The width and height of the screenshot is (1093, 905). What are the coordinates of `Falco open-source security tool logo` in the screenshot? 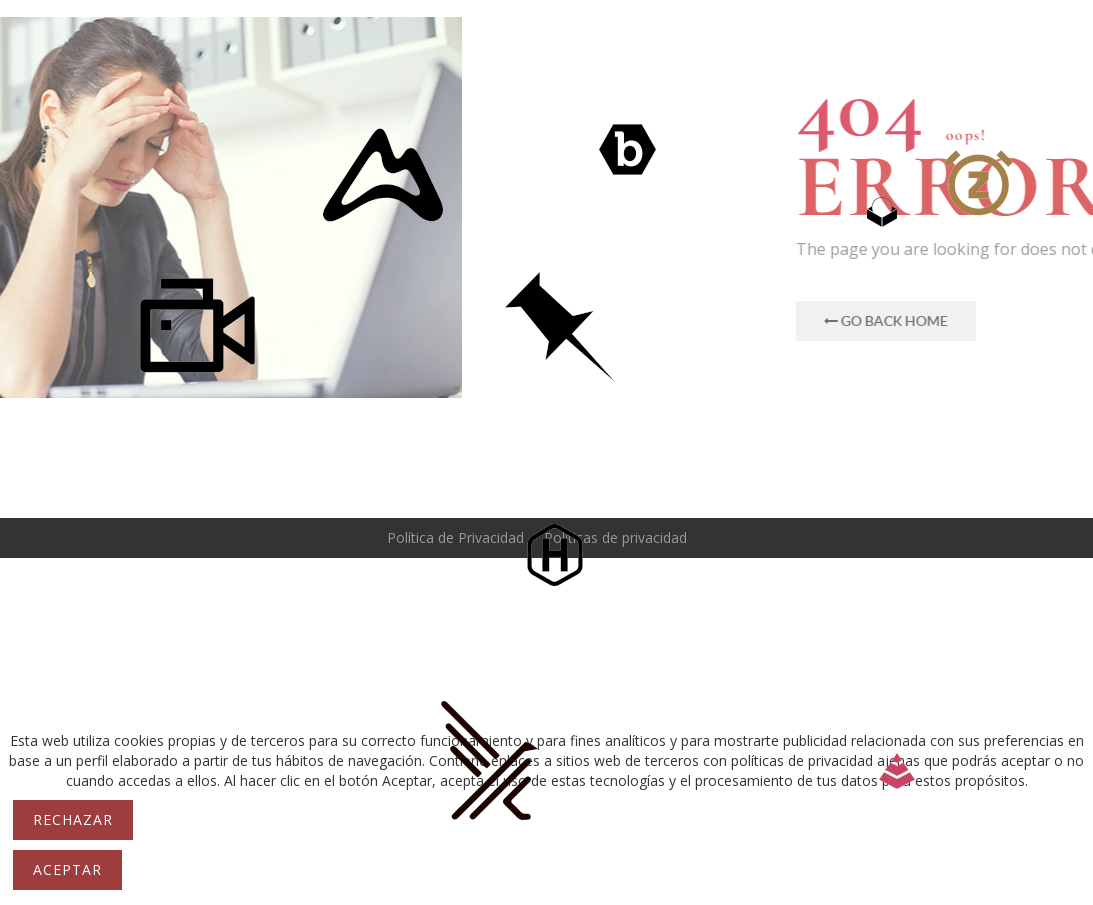 It's located at (489, 760).